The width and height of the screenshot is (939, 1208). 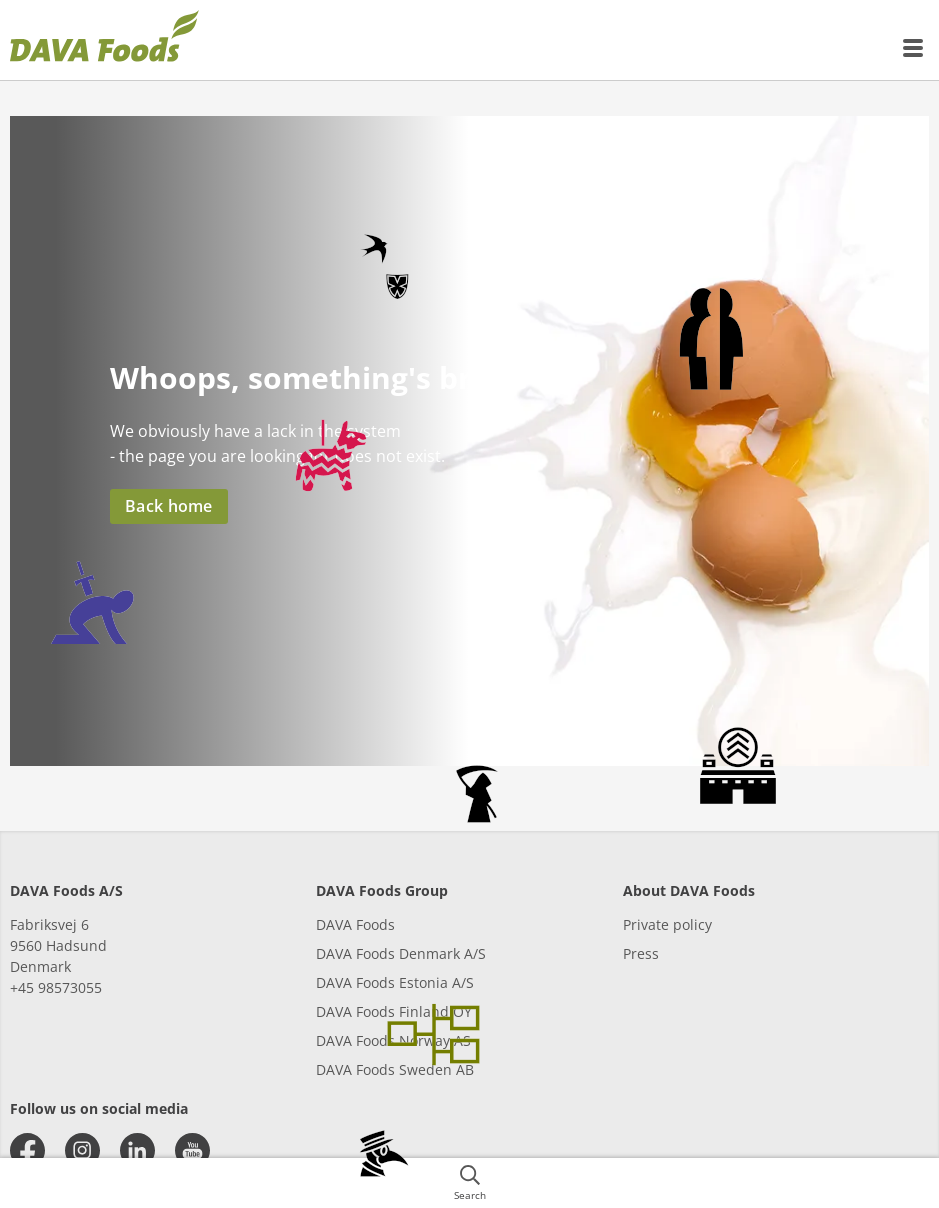 I want to click on swallow bird icon for nature or wildlife category, so click(x=374, y=249).